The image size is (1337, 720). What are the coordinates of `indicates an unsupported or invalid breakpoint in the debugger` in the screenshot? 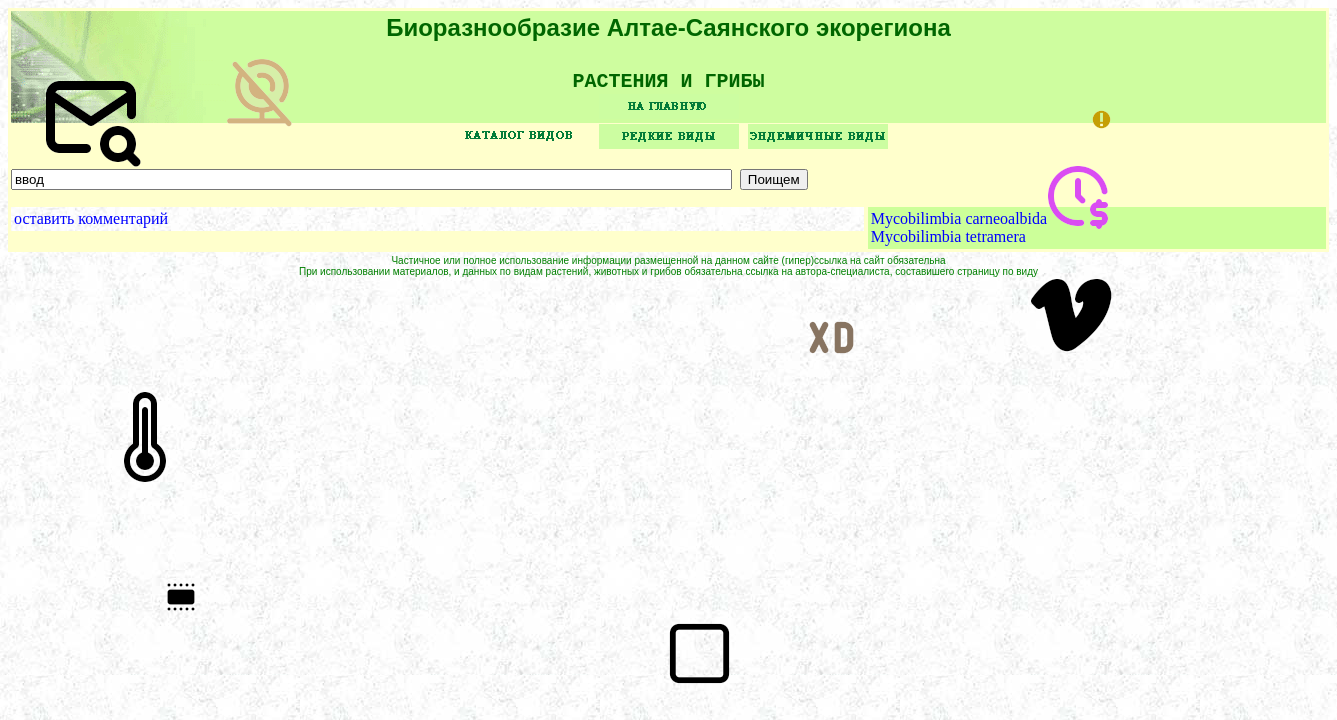 It's located at (1101, 119).